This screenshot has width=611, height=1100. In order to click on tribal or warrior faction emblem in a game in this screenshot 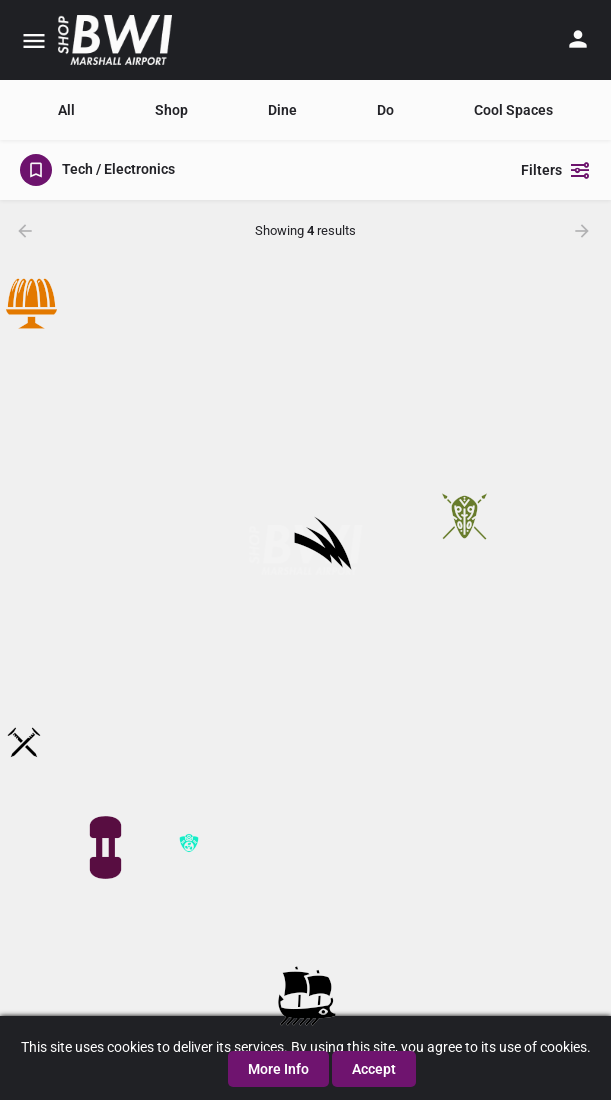, I will do `click(464, 516)`.